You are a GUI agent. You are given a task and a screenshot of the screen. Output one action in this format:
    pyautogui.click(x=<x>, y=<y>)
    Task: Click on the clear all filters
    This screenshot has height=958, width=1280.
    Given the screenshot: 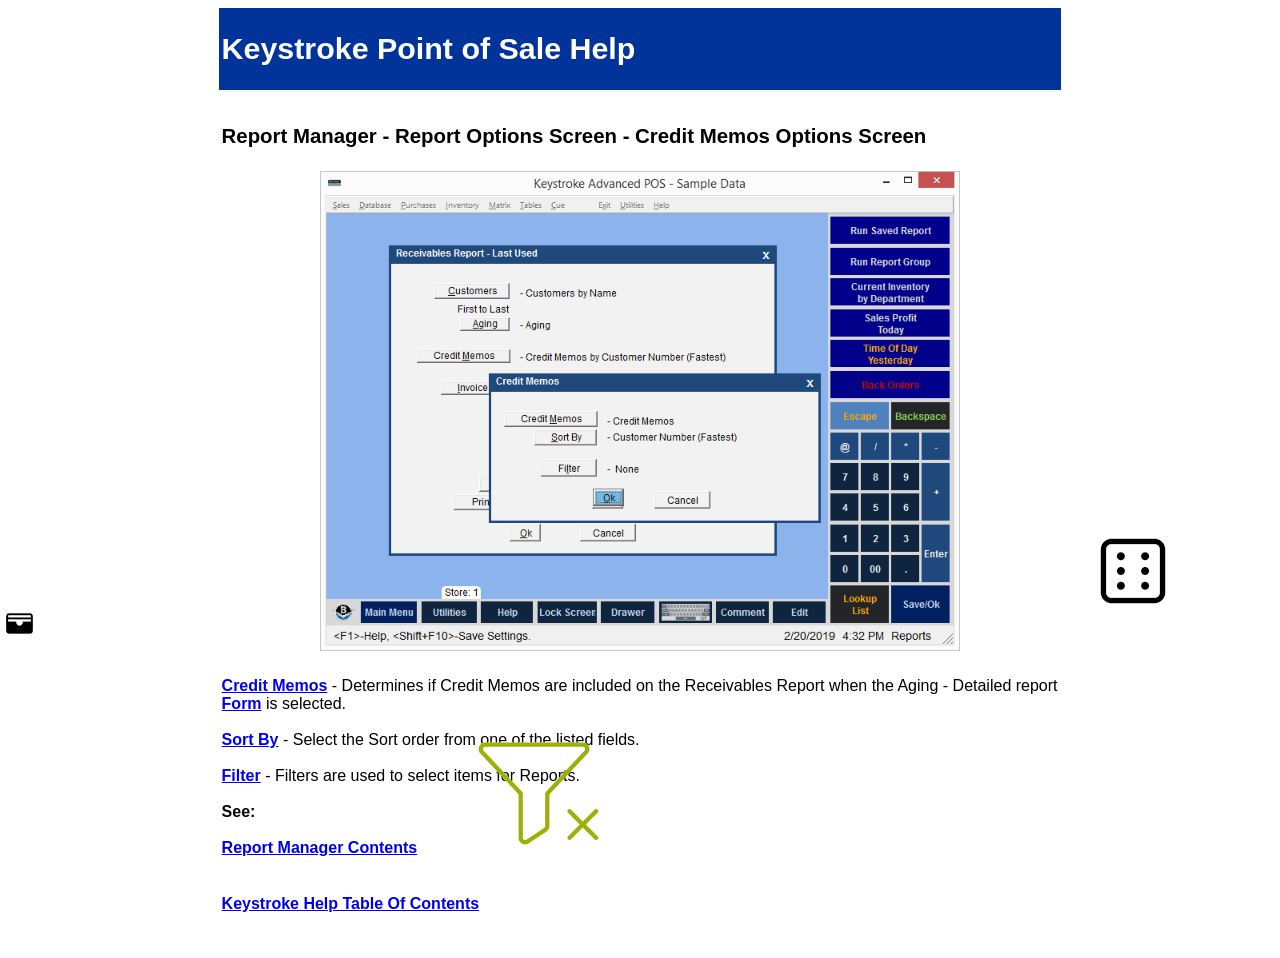 What is the action you would take?
    pyautogui.click(x=534, y=789)
    